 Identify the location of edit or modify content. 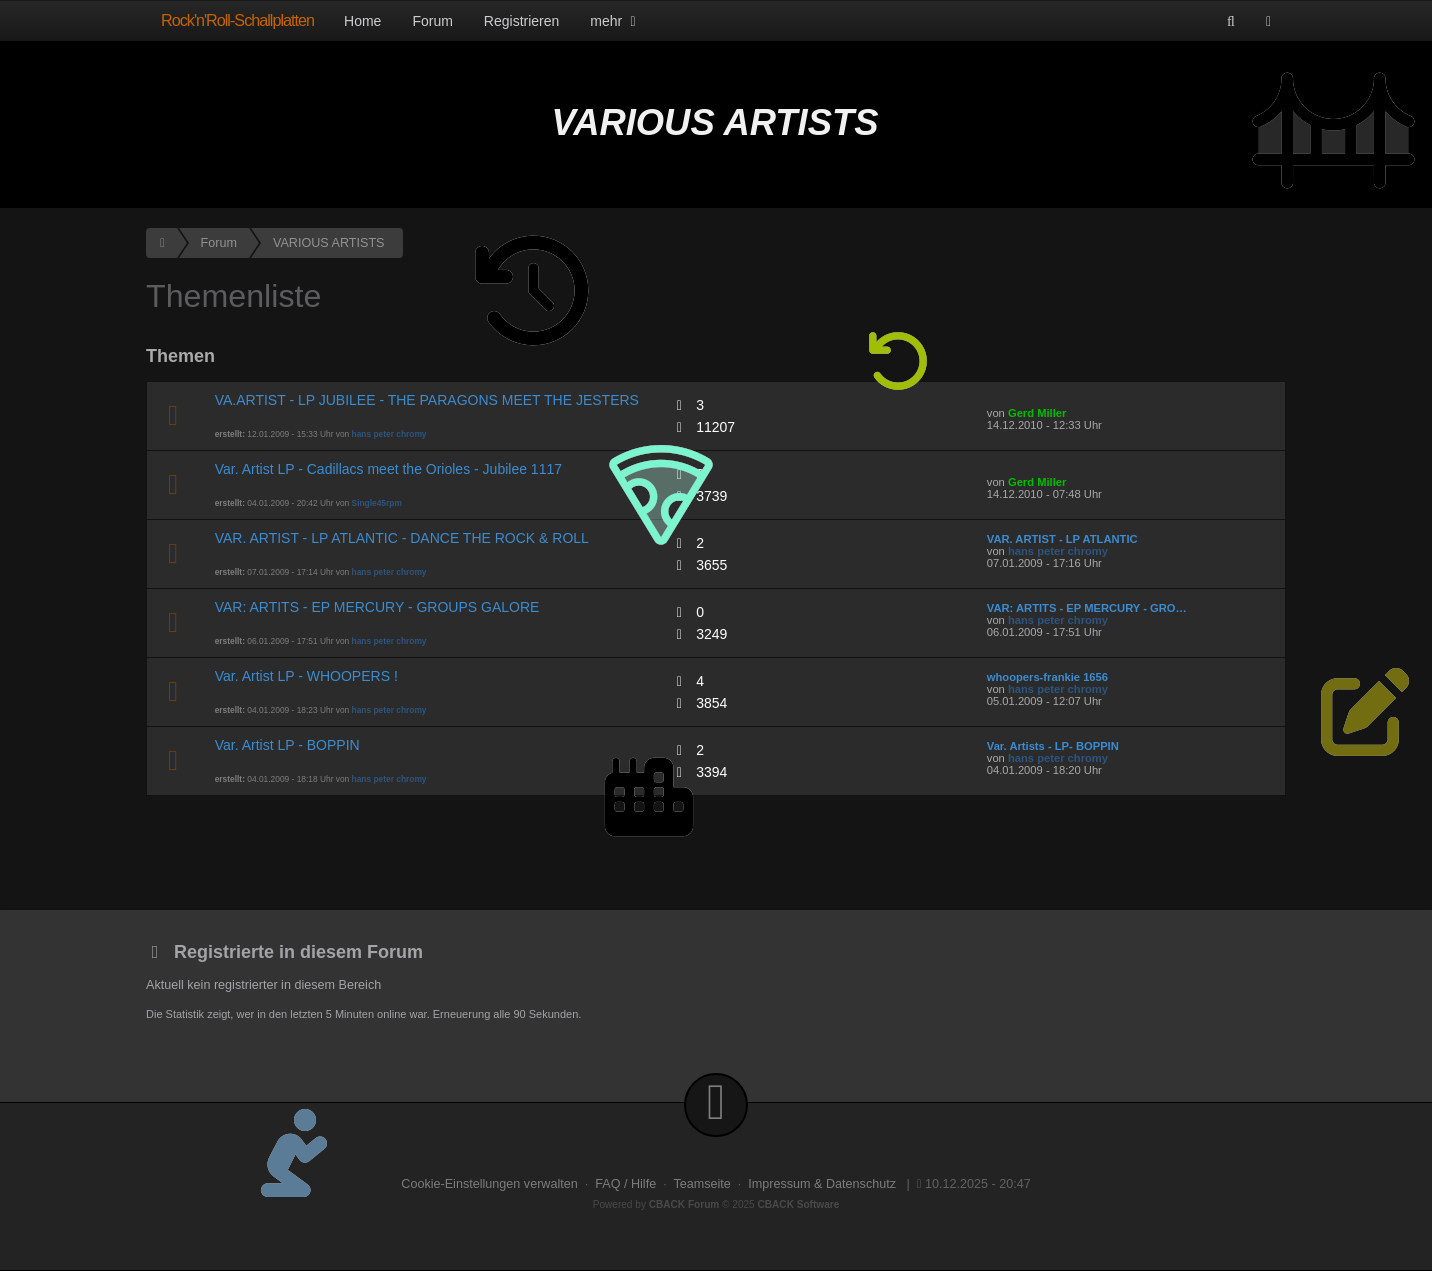
(1365, 711).